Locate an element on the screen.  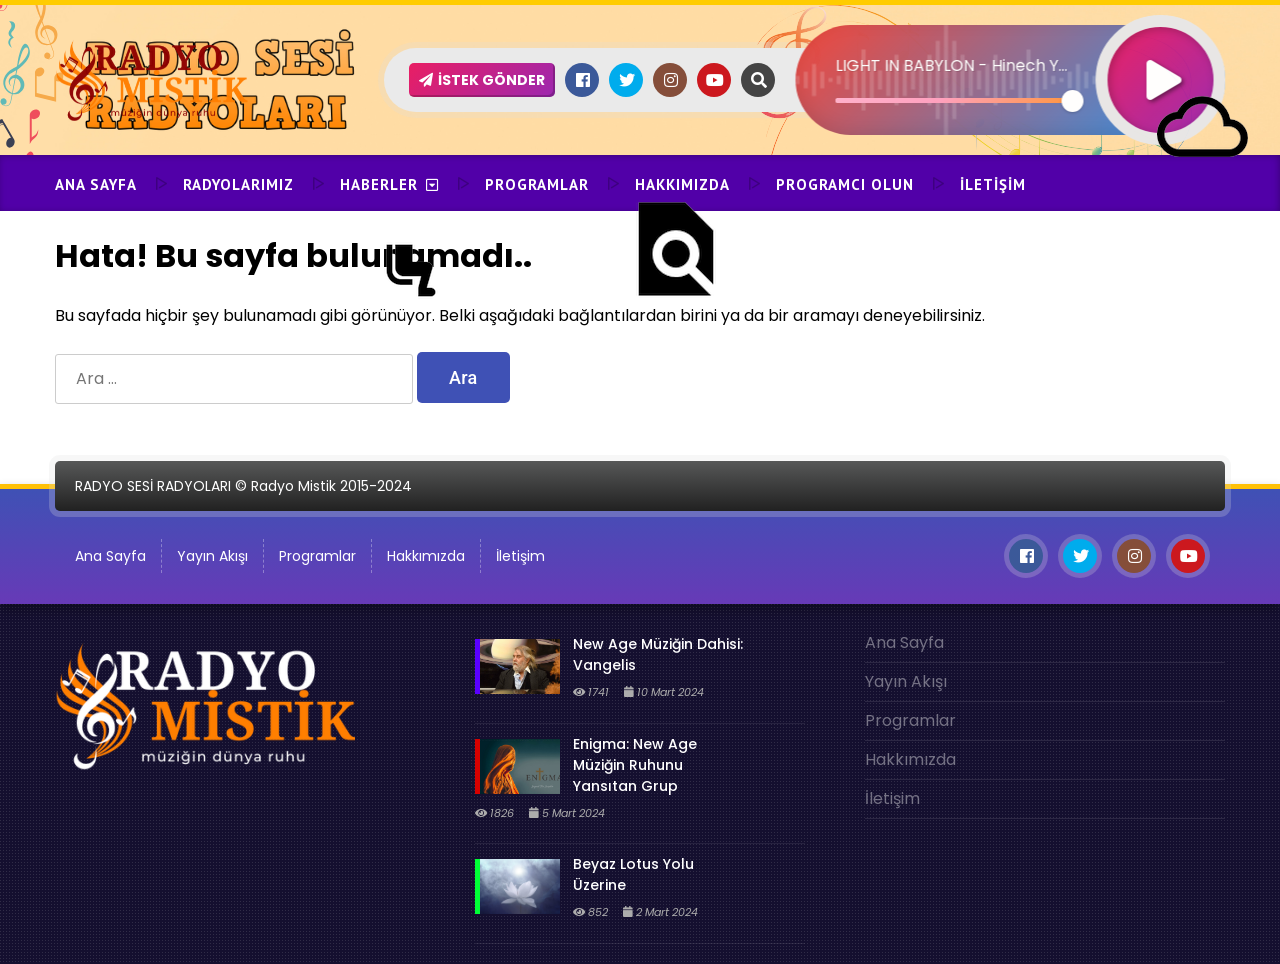
indicates reduced legroom seating option is located at coordinates (412, 270).